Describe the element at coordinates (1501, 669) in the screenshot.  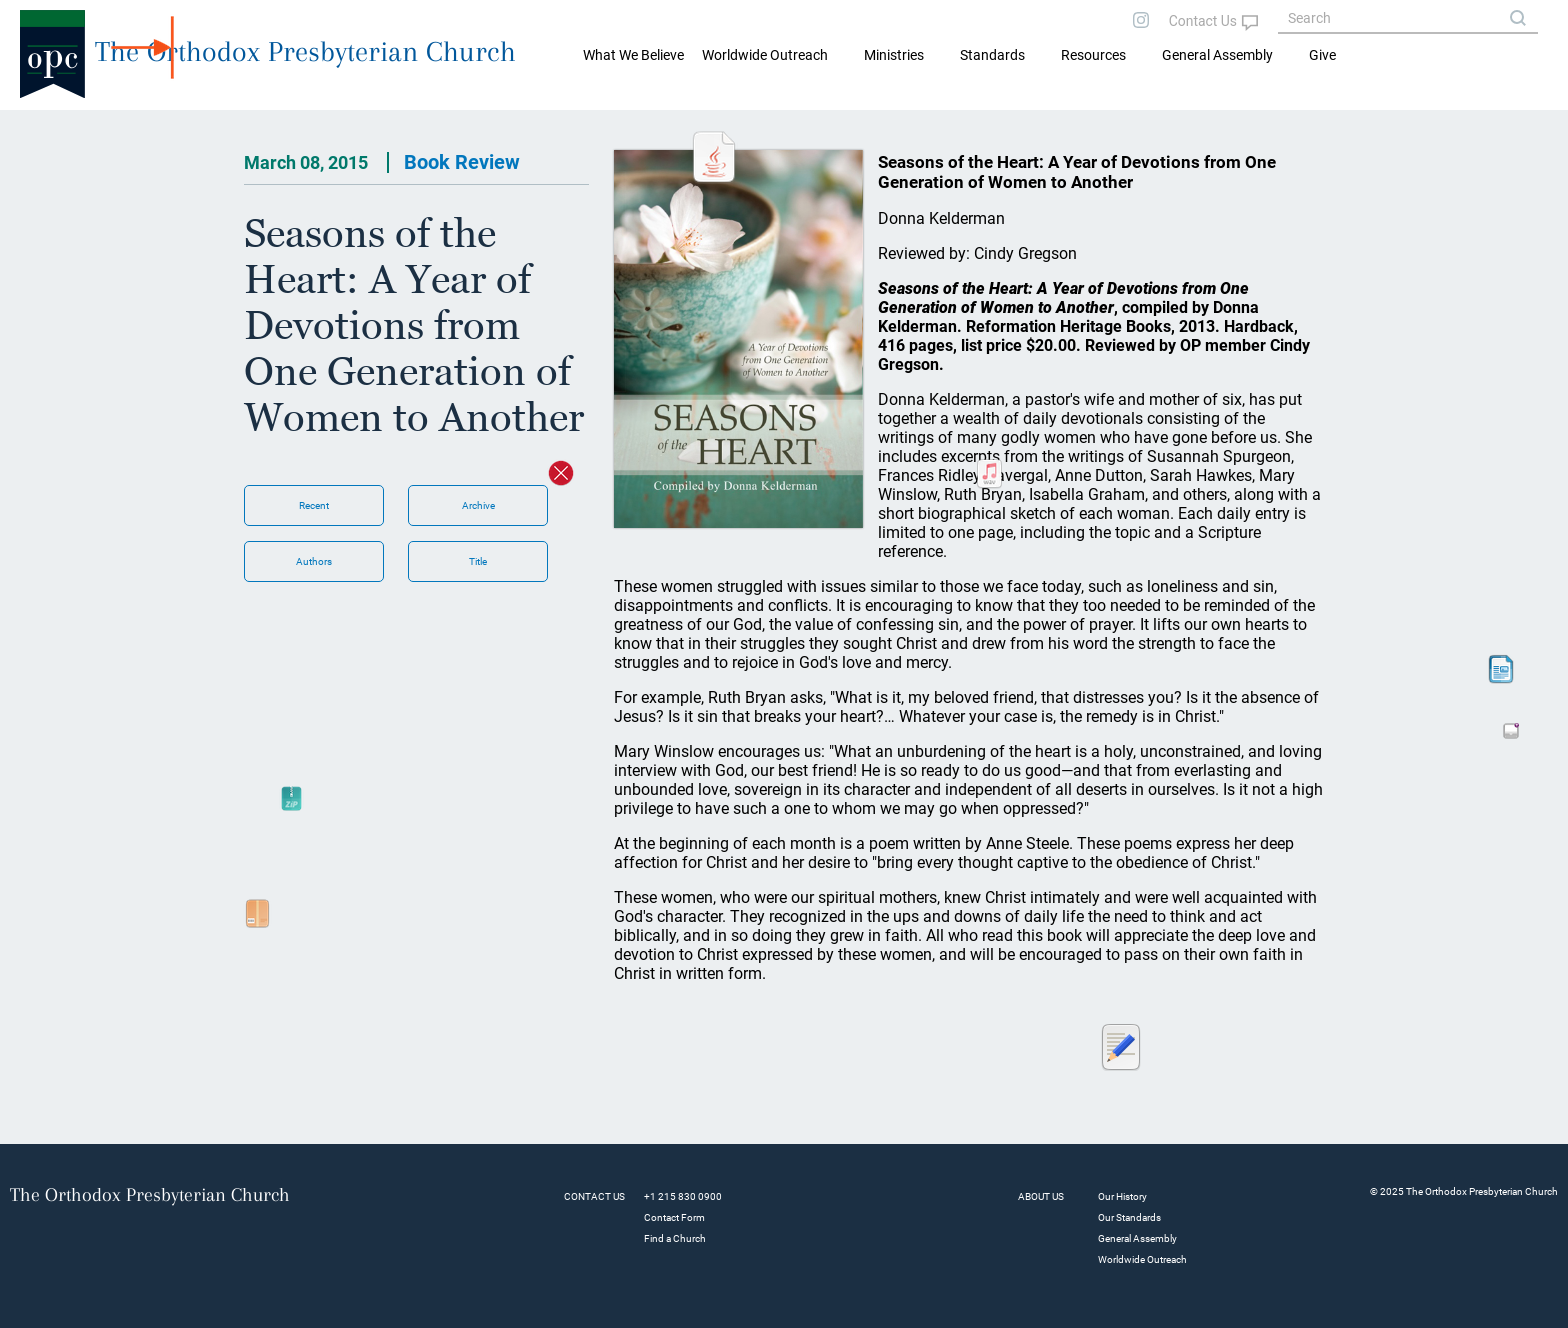
I see `open a text document file` at that location.